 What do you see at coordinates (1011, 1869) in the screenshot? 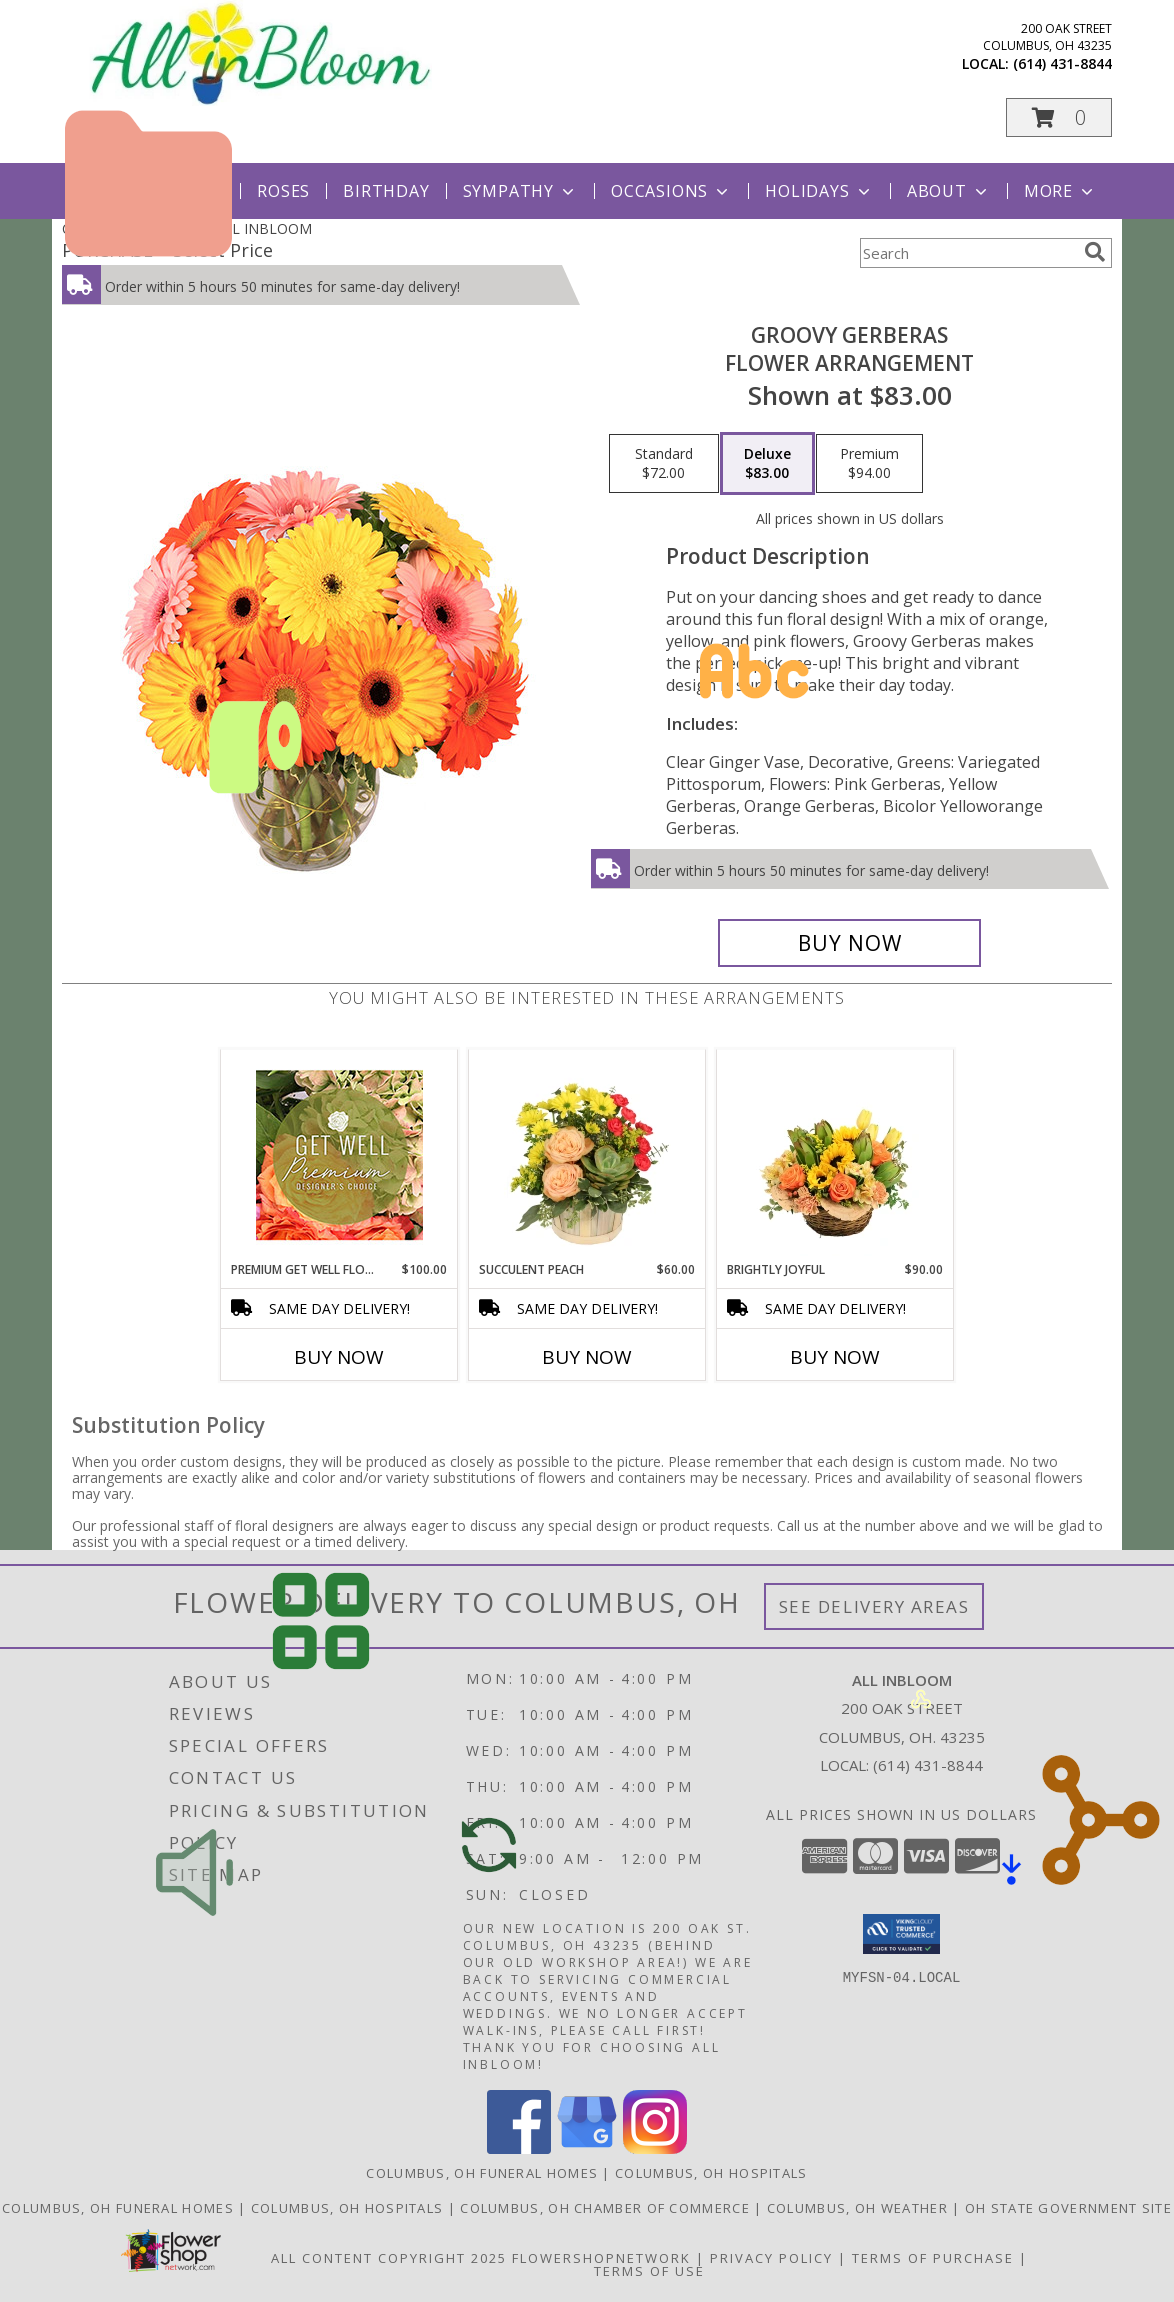
I see `step into function during debugging` at bounding box center [1011, 1869].